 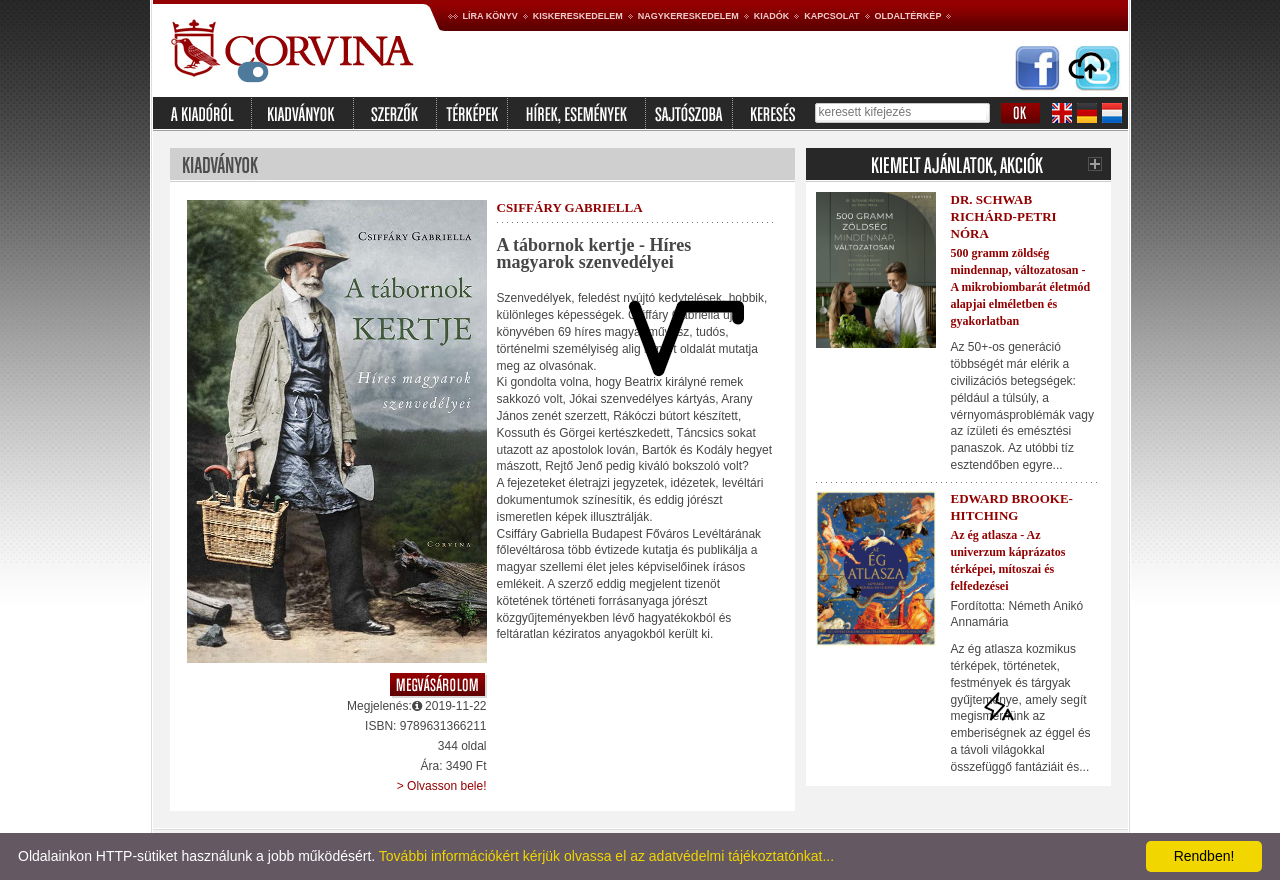 What do you see at coordinates (998, 707) in the screenshot?
I see `toggle auto-flash mode for camera` at bounding box center [998, 707].